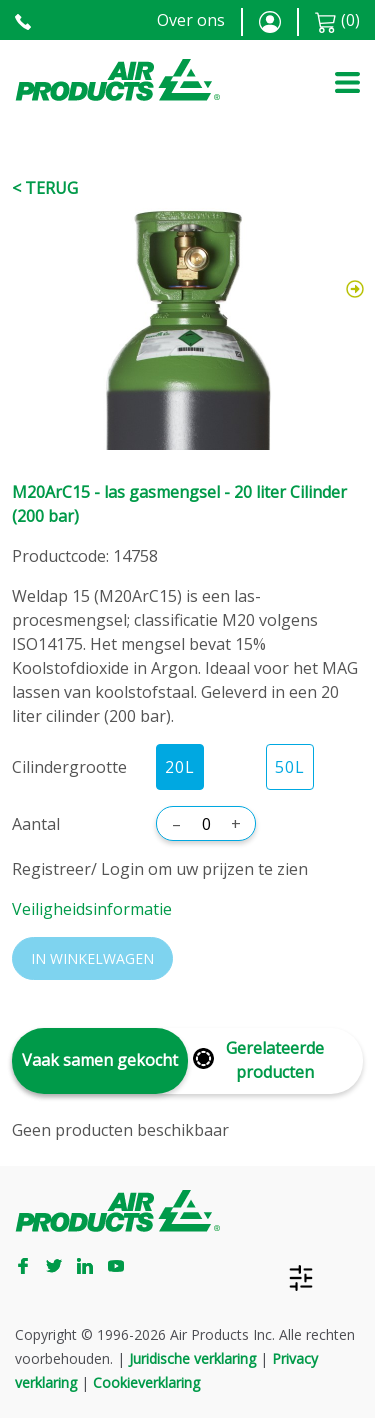 This screenshot has height=1418, width=375. Describe the element at coordinates (301, 1278) in the screenshot. I see `adjust settings or preferences` at that location.